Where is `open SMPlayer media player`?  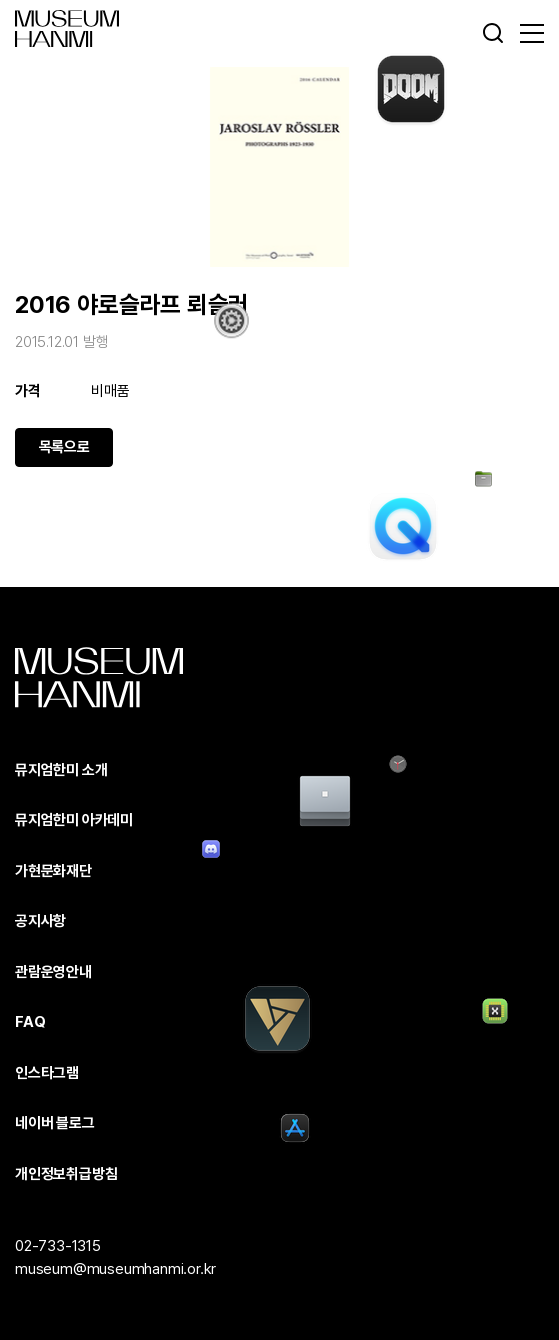 open SMPlayer media player is located at coordinates (403, 526).